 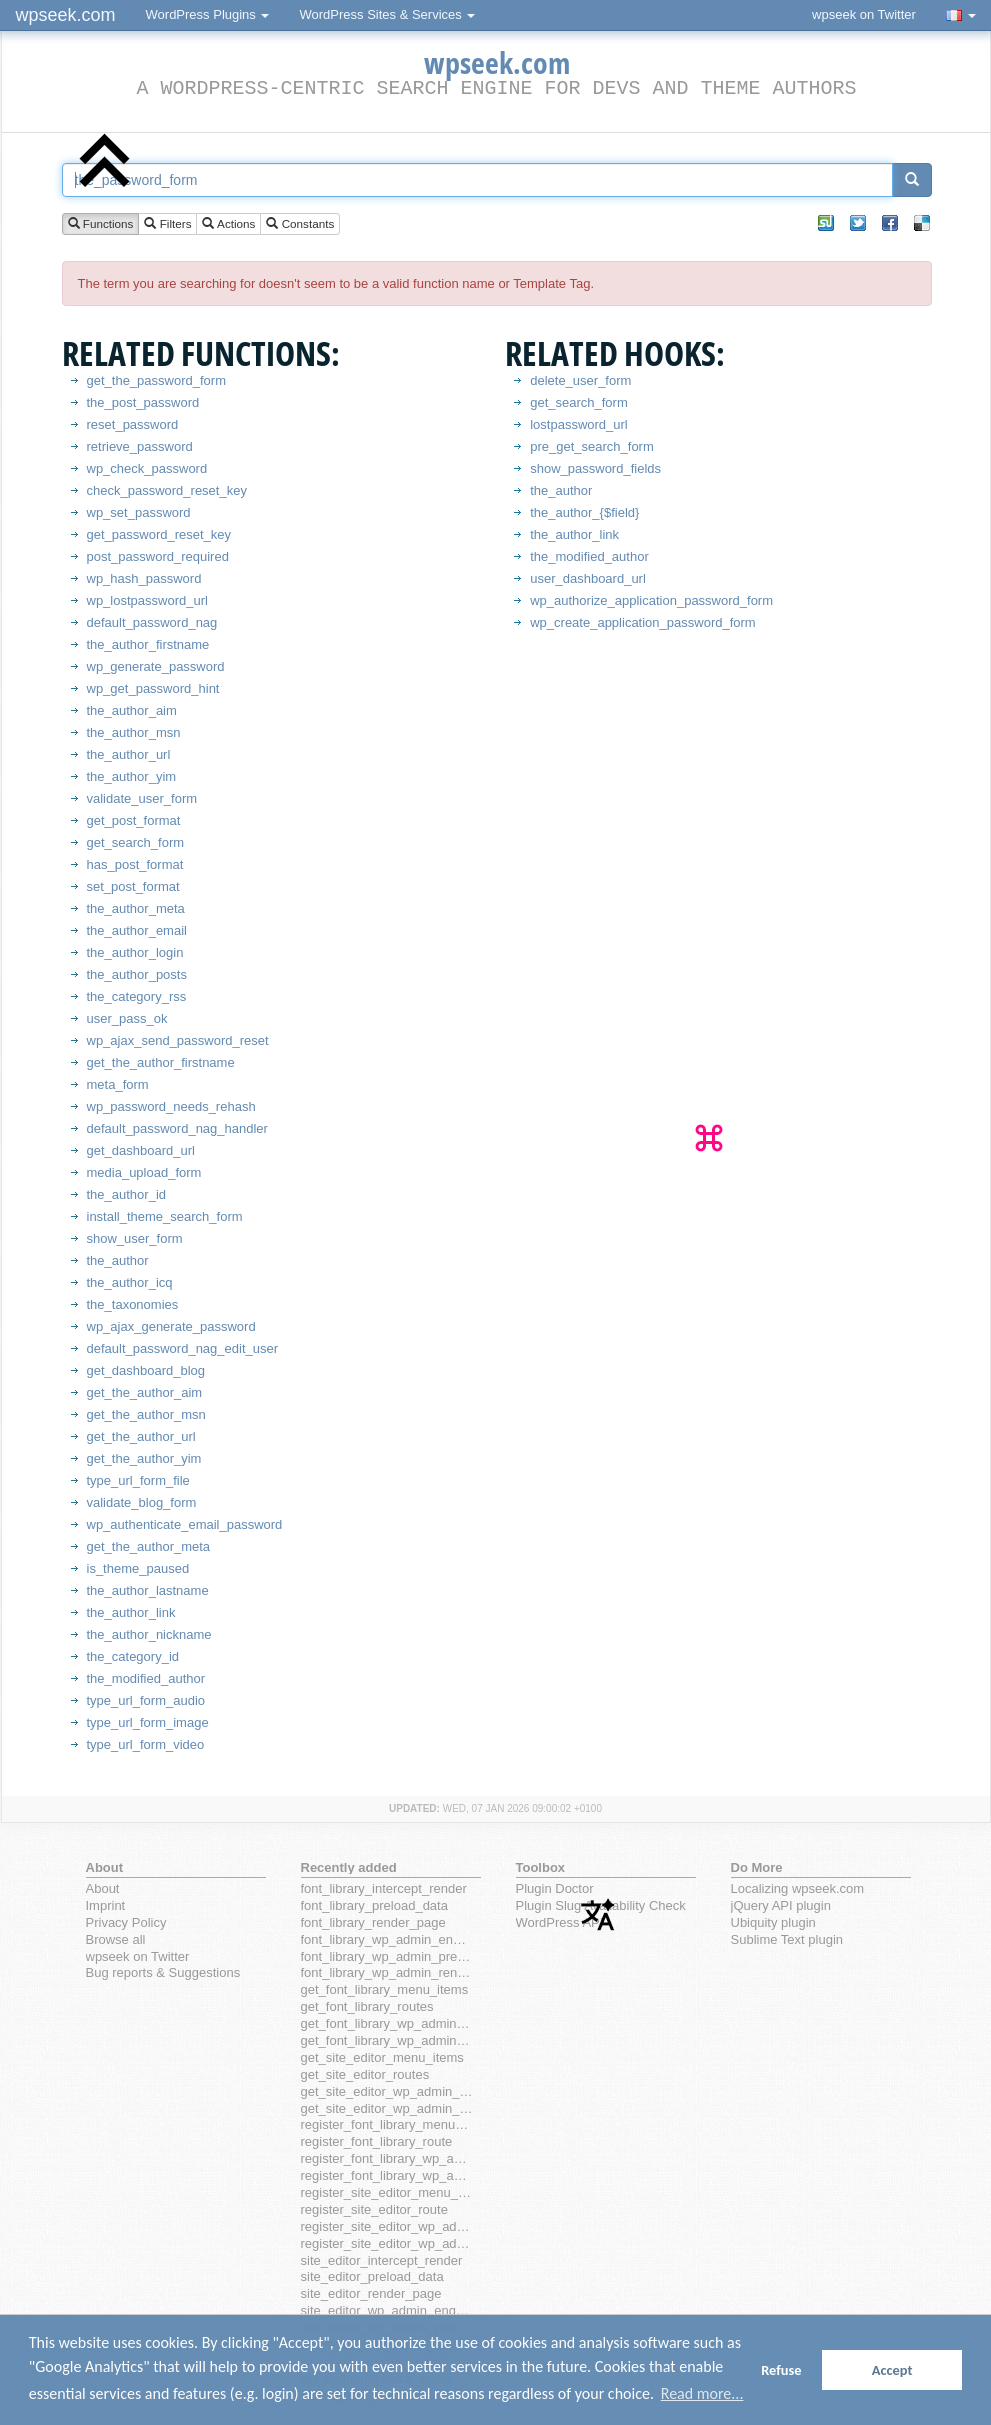 What do you see at coordinates (597, 1916) in the screenshot?
I see `translate text using AI` at bounding box center [597, 1916].